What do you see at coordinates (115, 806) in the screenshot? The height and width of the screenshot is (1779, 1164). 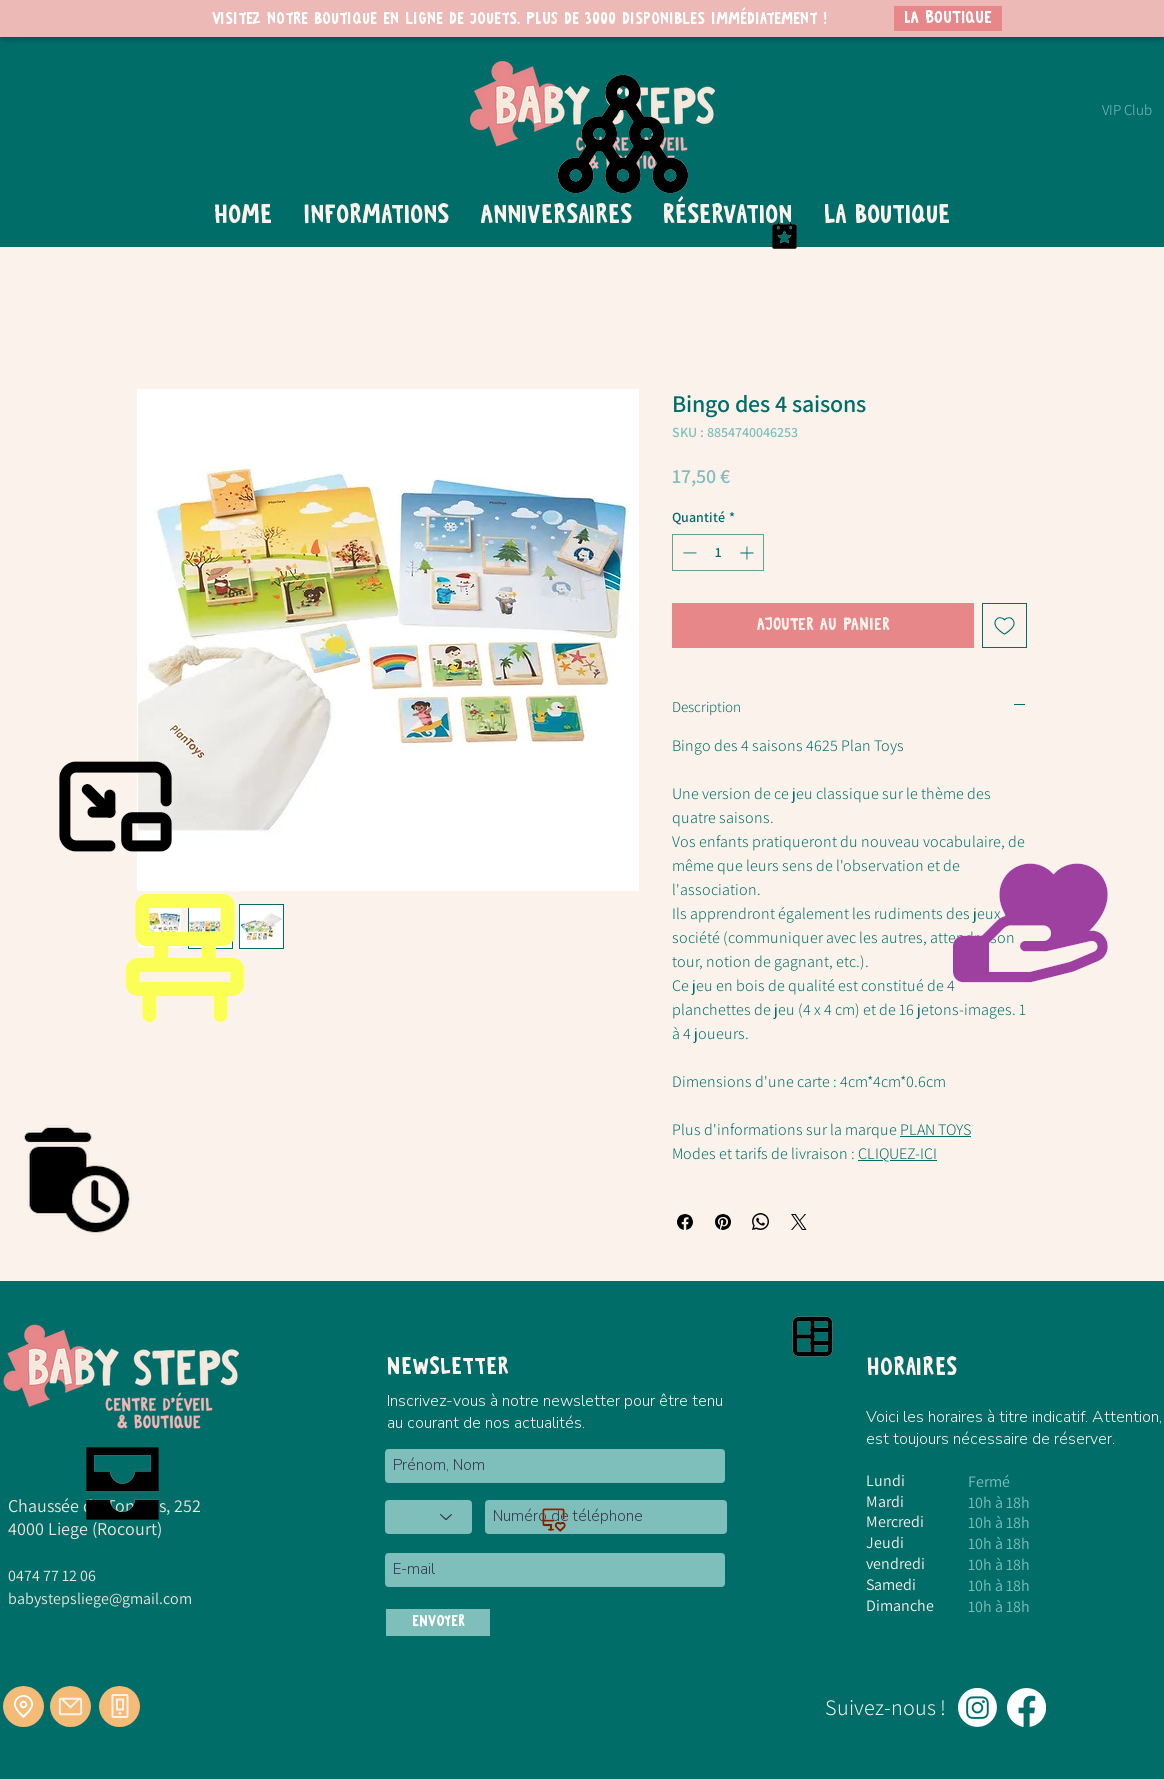 I see `enable picture-in-picture mode` at bounding box center [115, 806].